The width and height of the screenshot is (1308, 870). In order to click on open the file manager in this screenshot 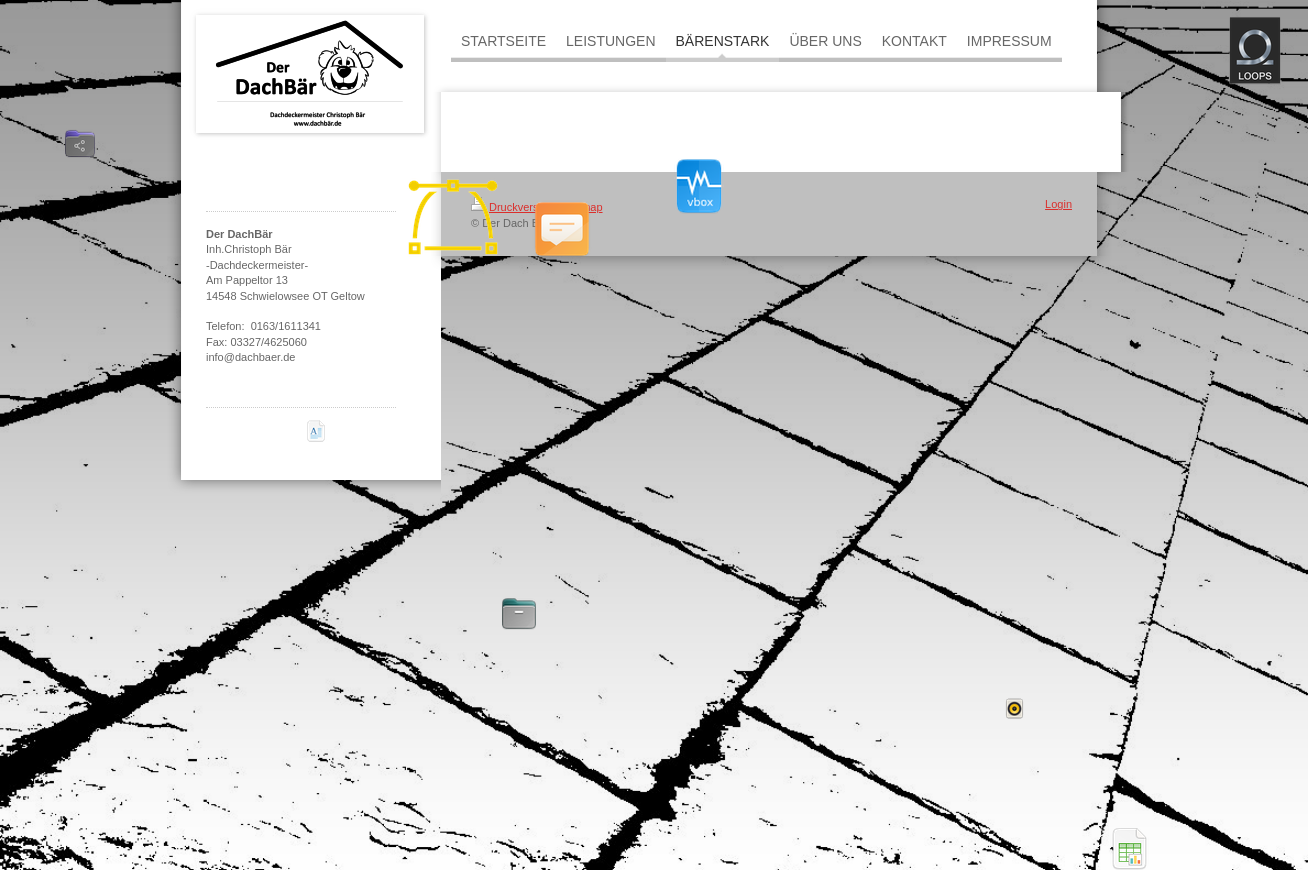, I will do `click(519, 613)`.